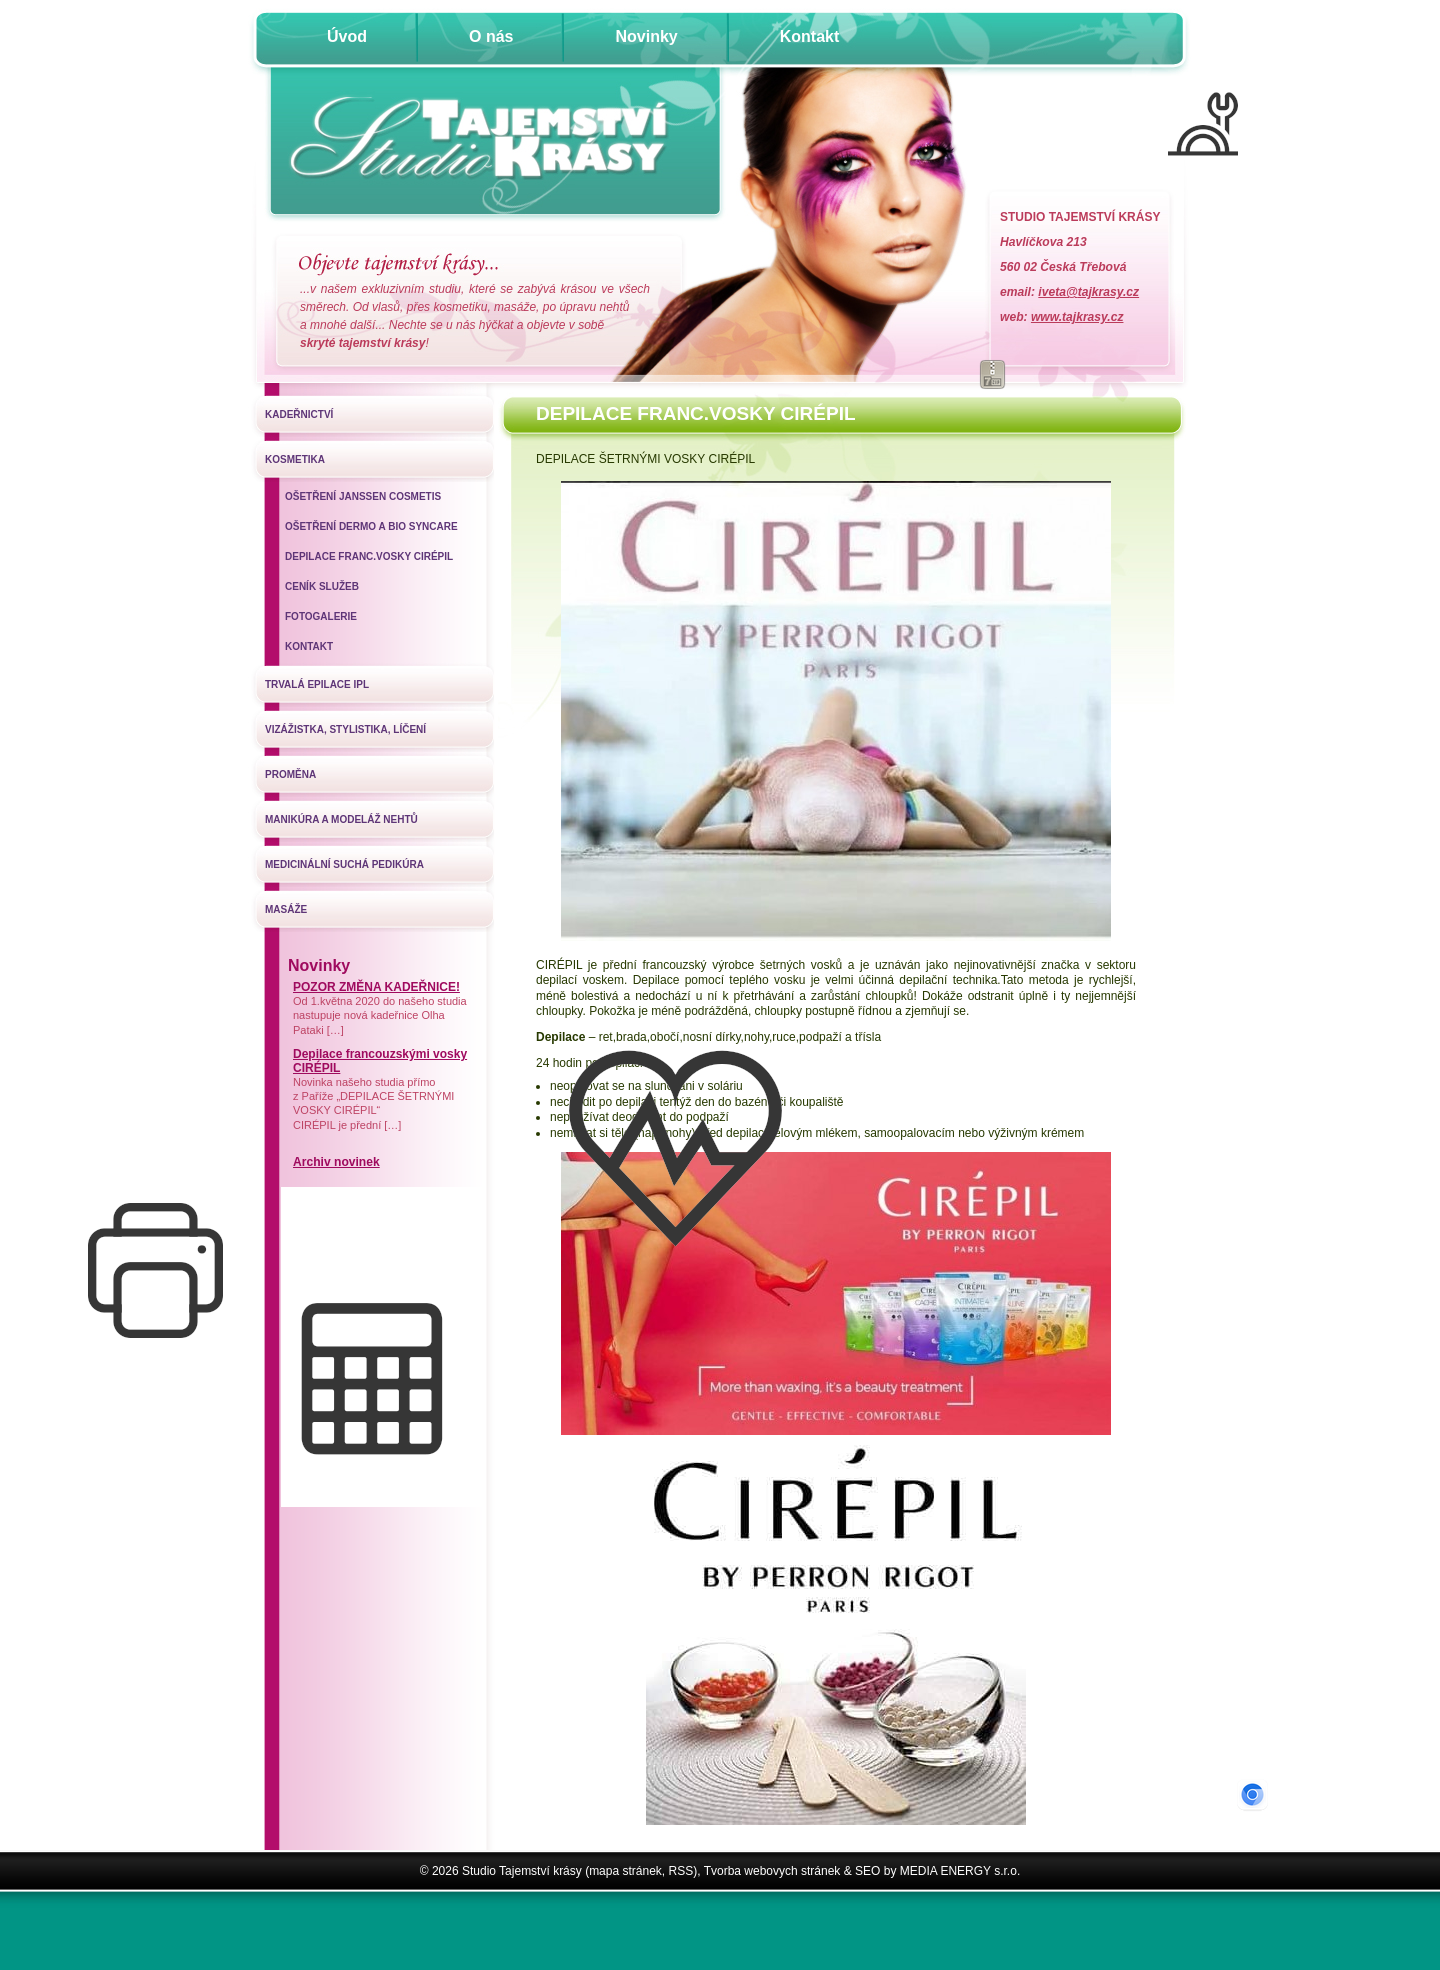 The width and height of the screenshot is (1440, 1970). Describe the element at coordinates (366, 1378) in the screenshot. I see `open the calculator app` at that location.